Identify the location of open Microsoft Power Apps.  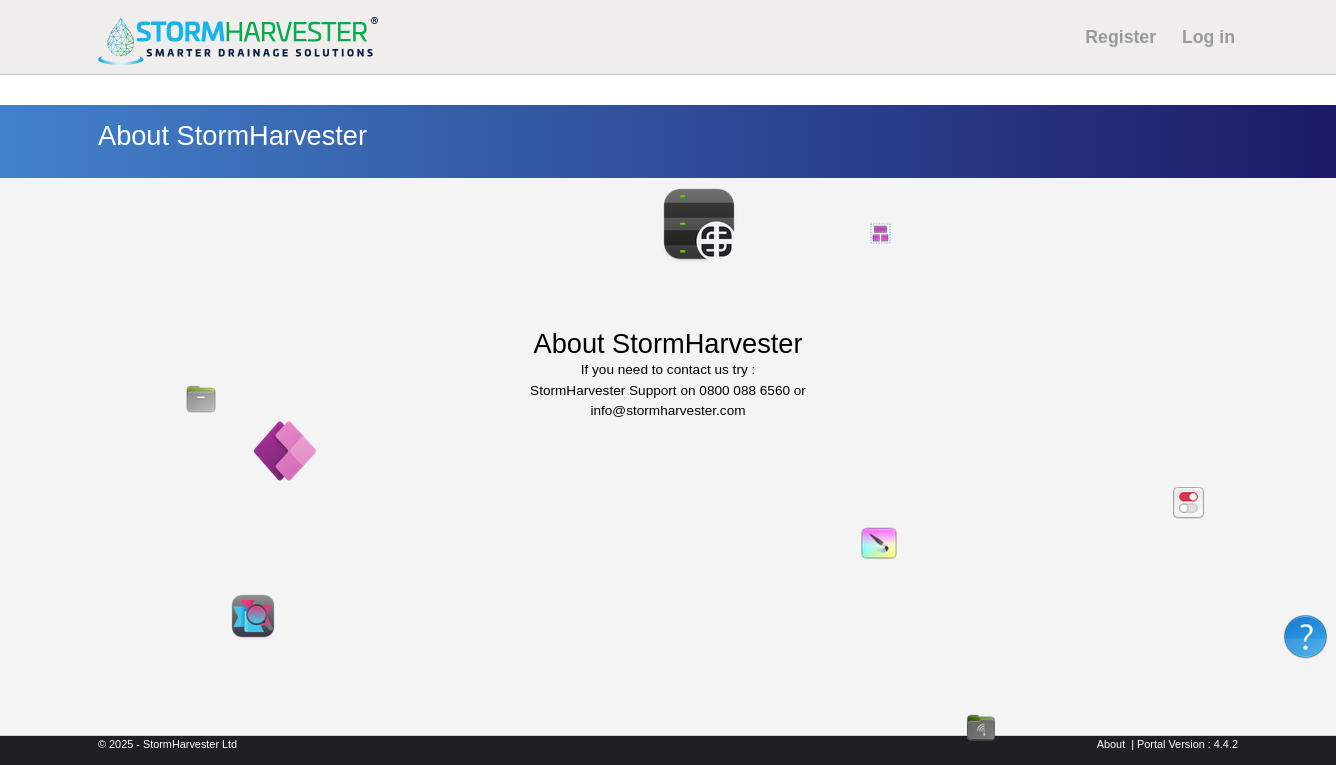
(285, 451).